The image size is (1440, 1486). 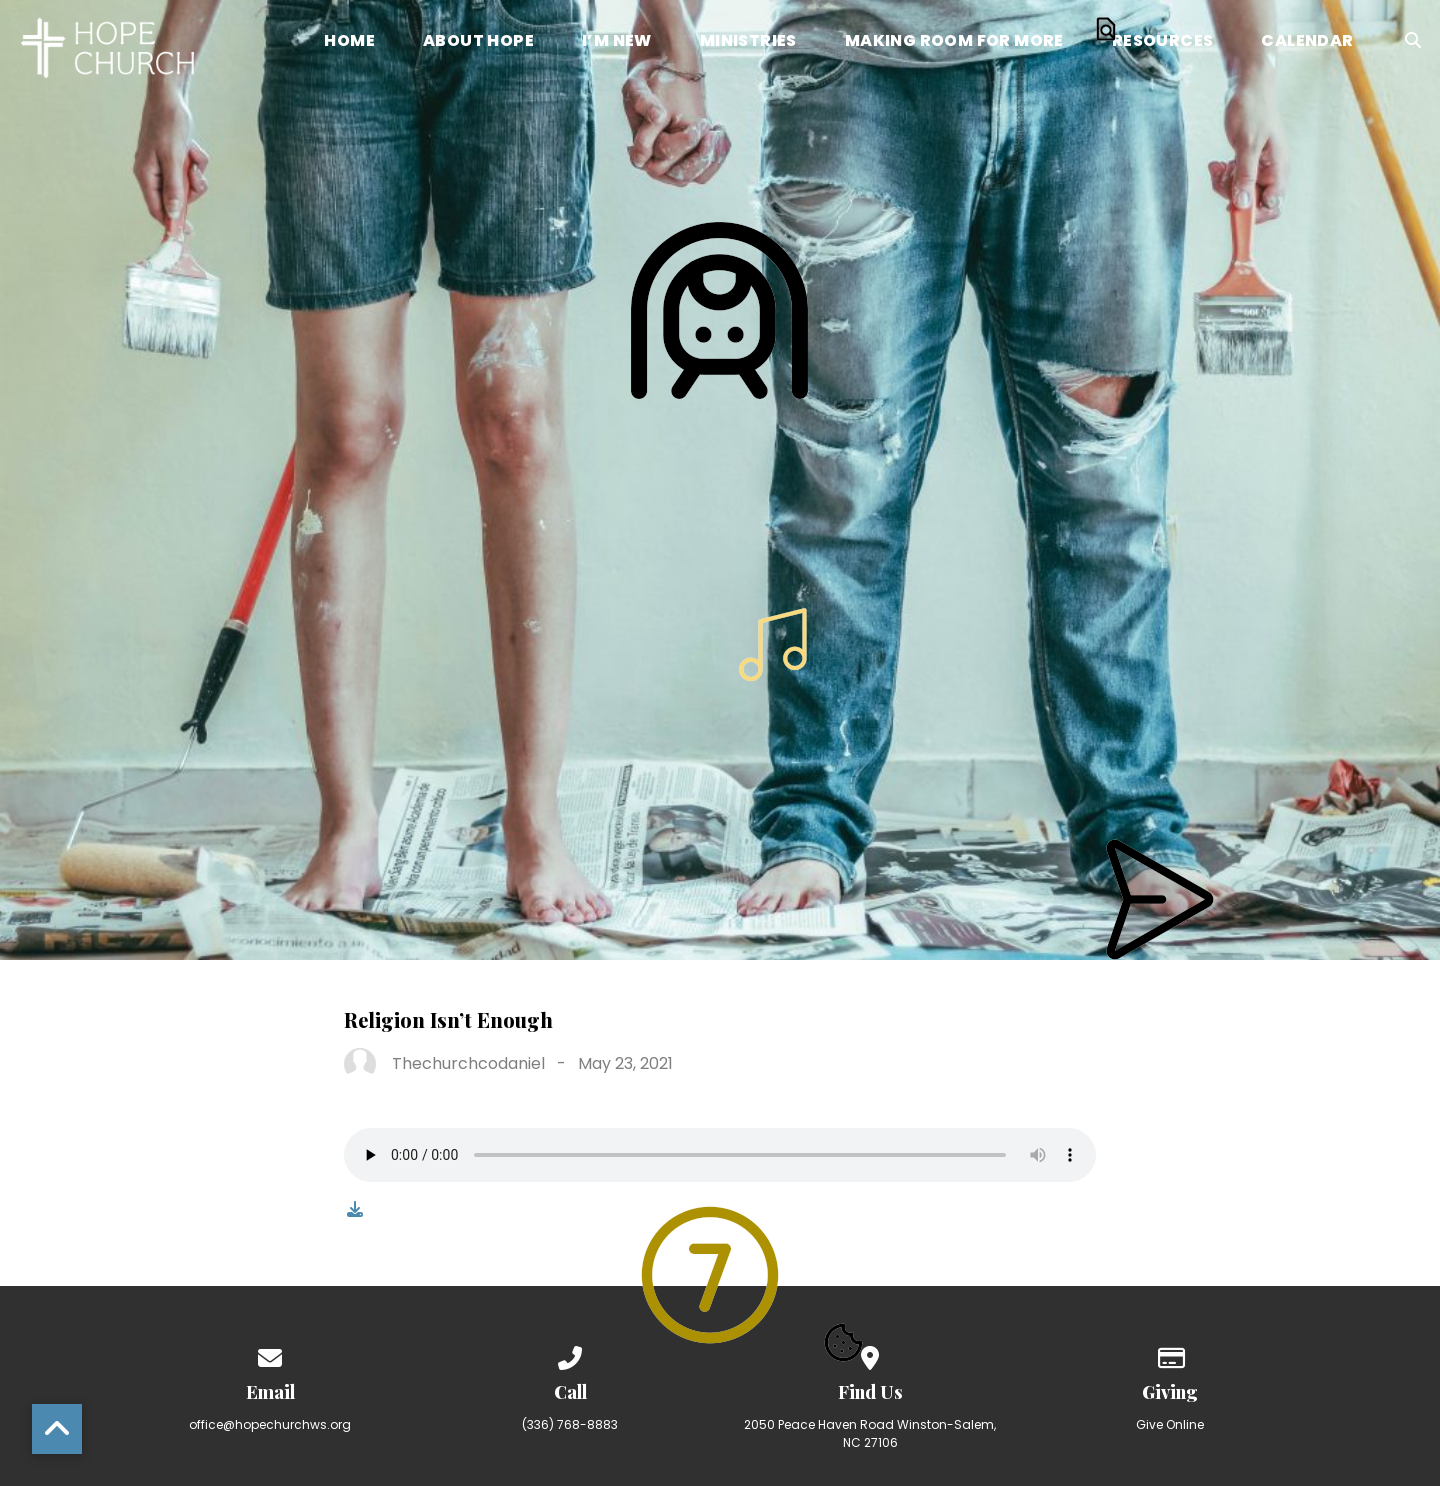 I want to click on view train or rail transit options, so click(x=719, y=310).